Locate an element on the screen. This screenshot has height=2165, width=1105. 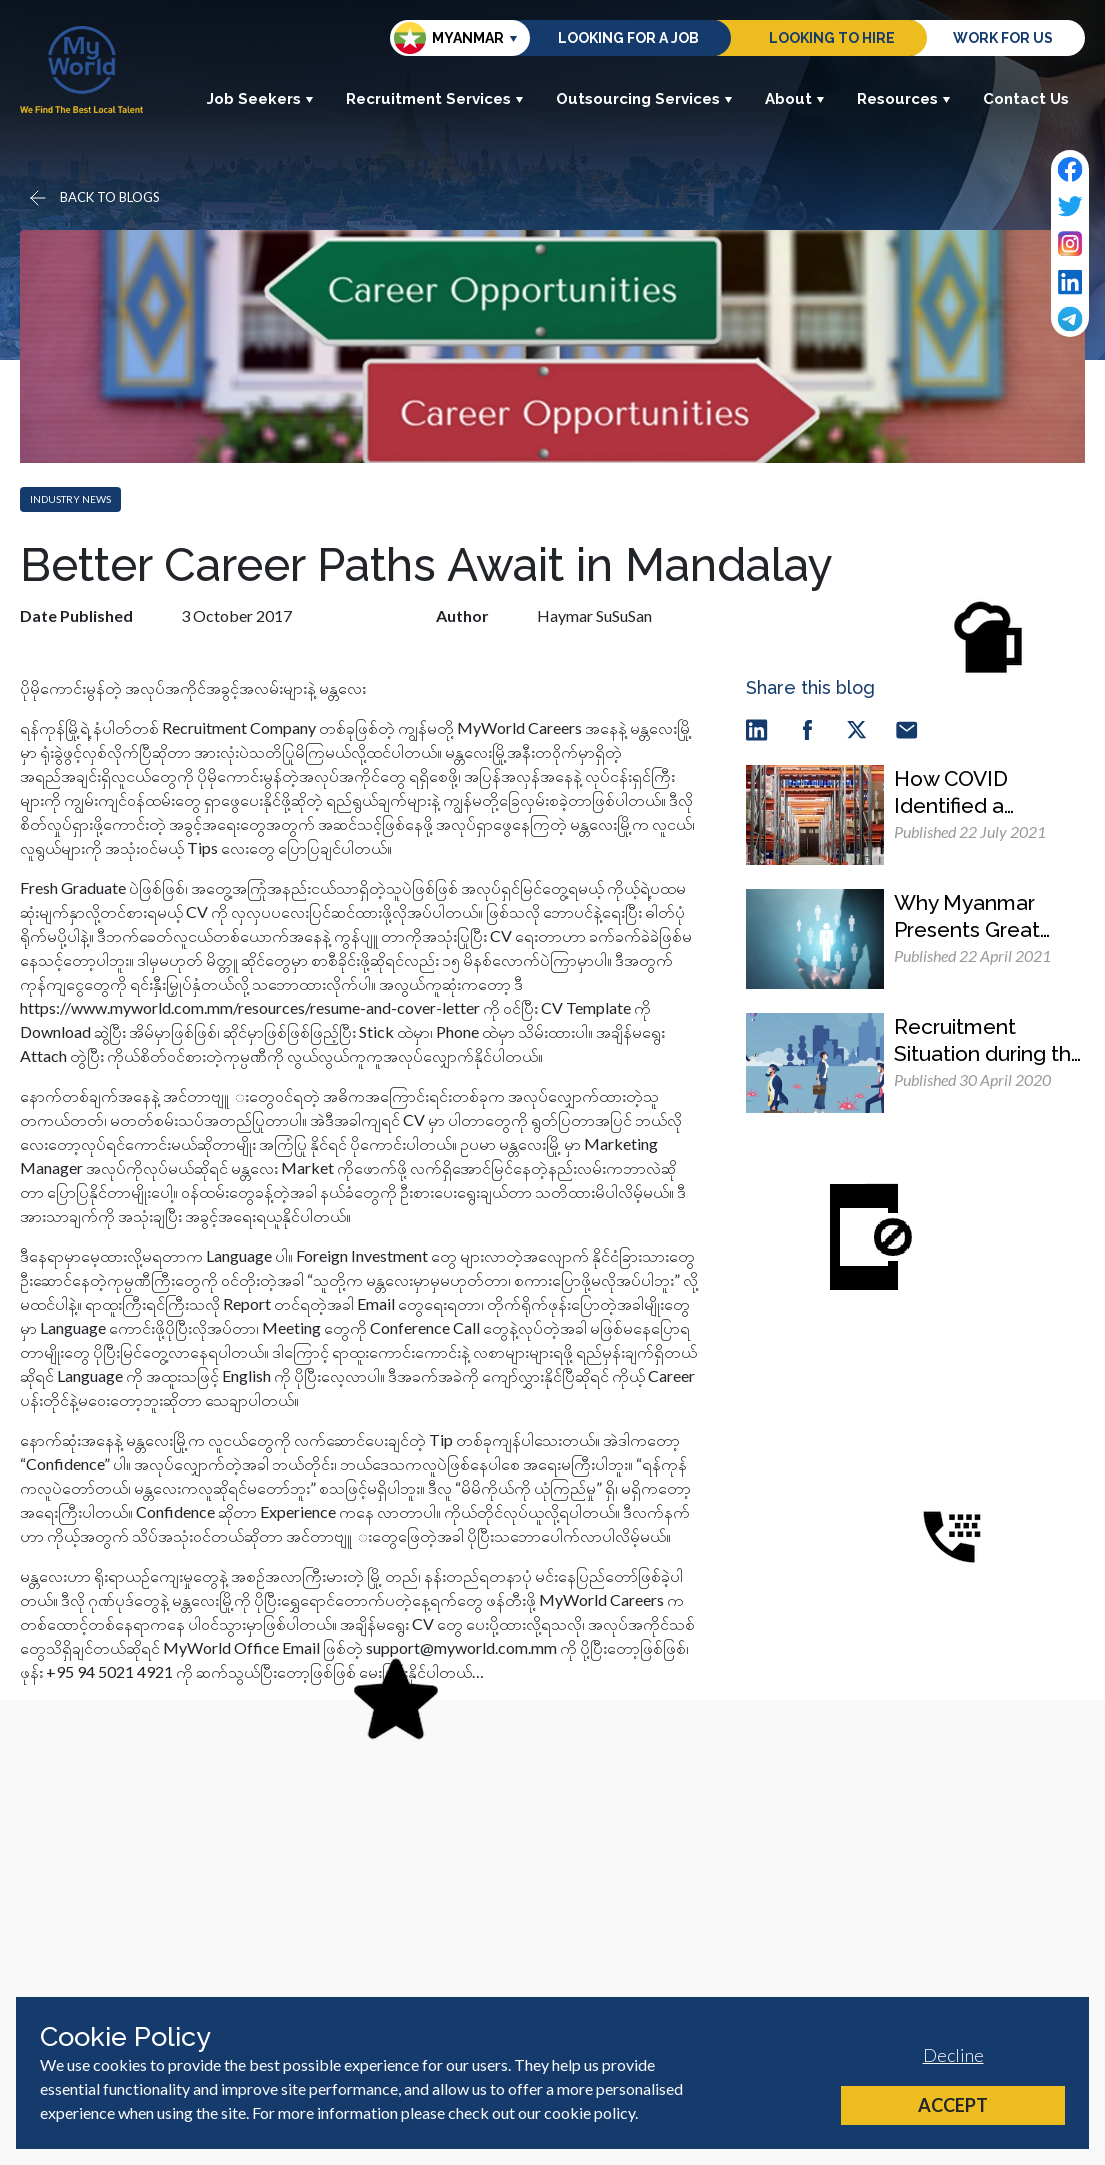
add item to favorites is located at coordinates (396, 1700).